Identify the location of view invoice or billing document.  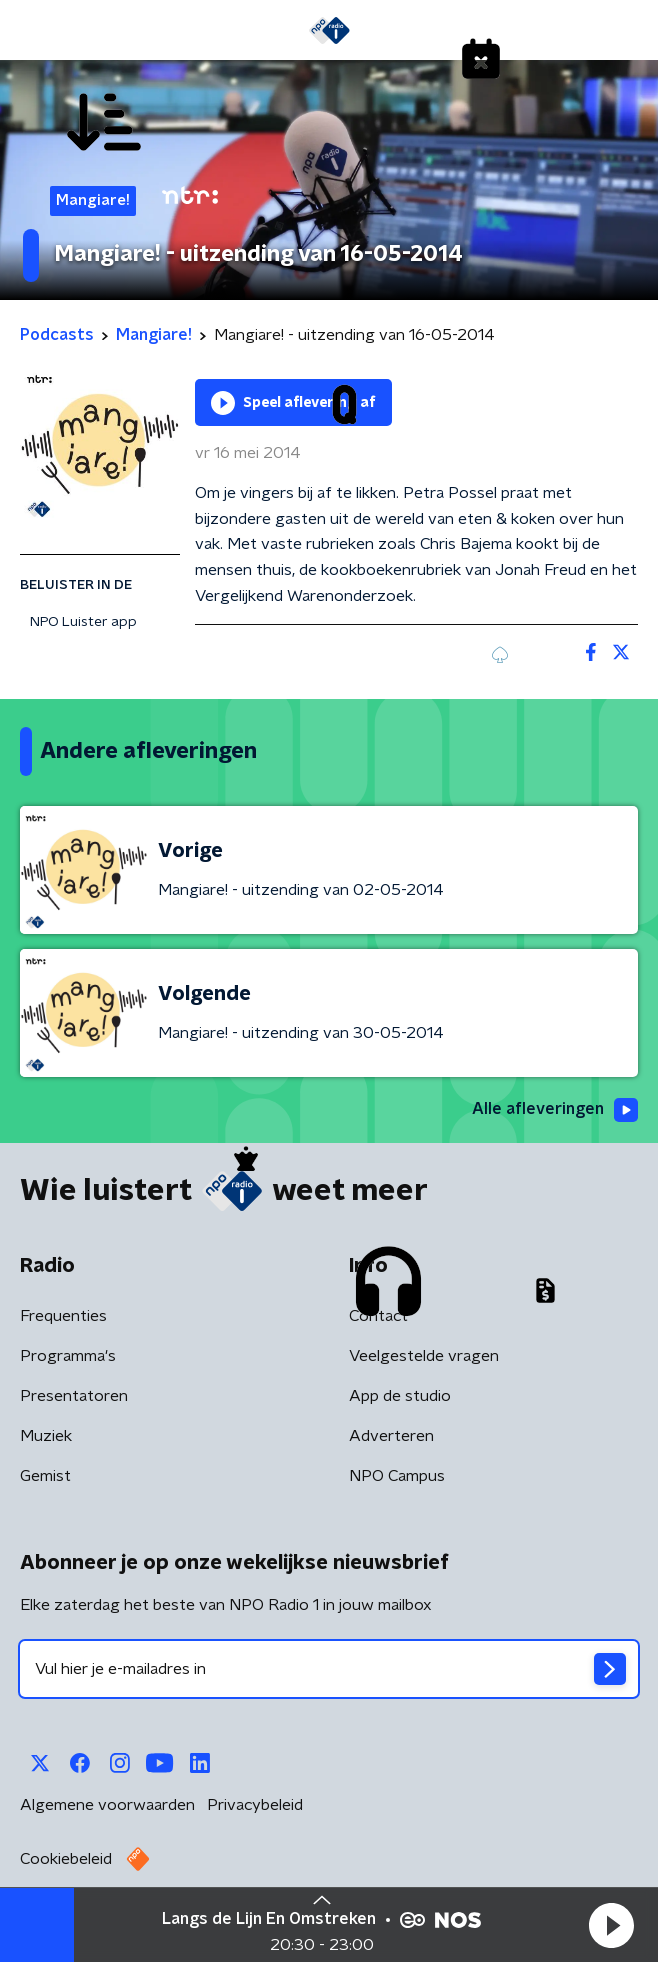
(545, 1290).